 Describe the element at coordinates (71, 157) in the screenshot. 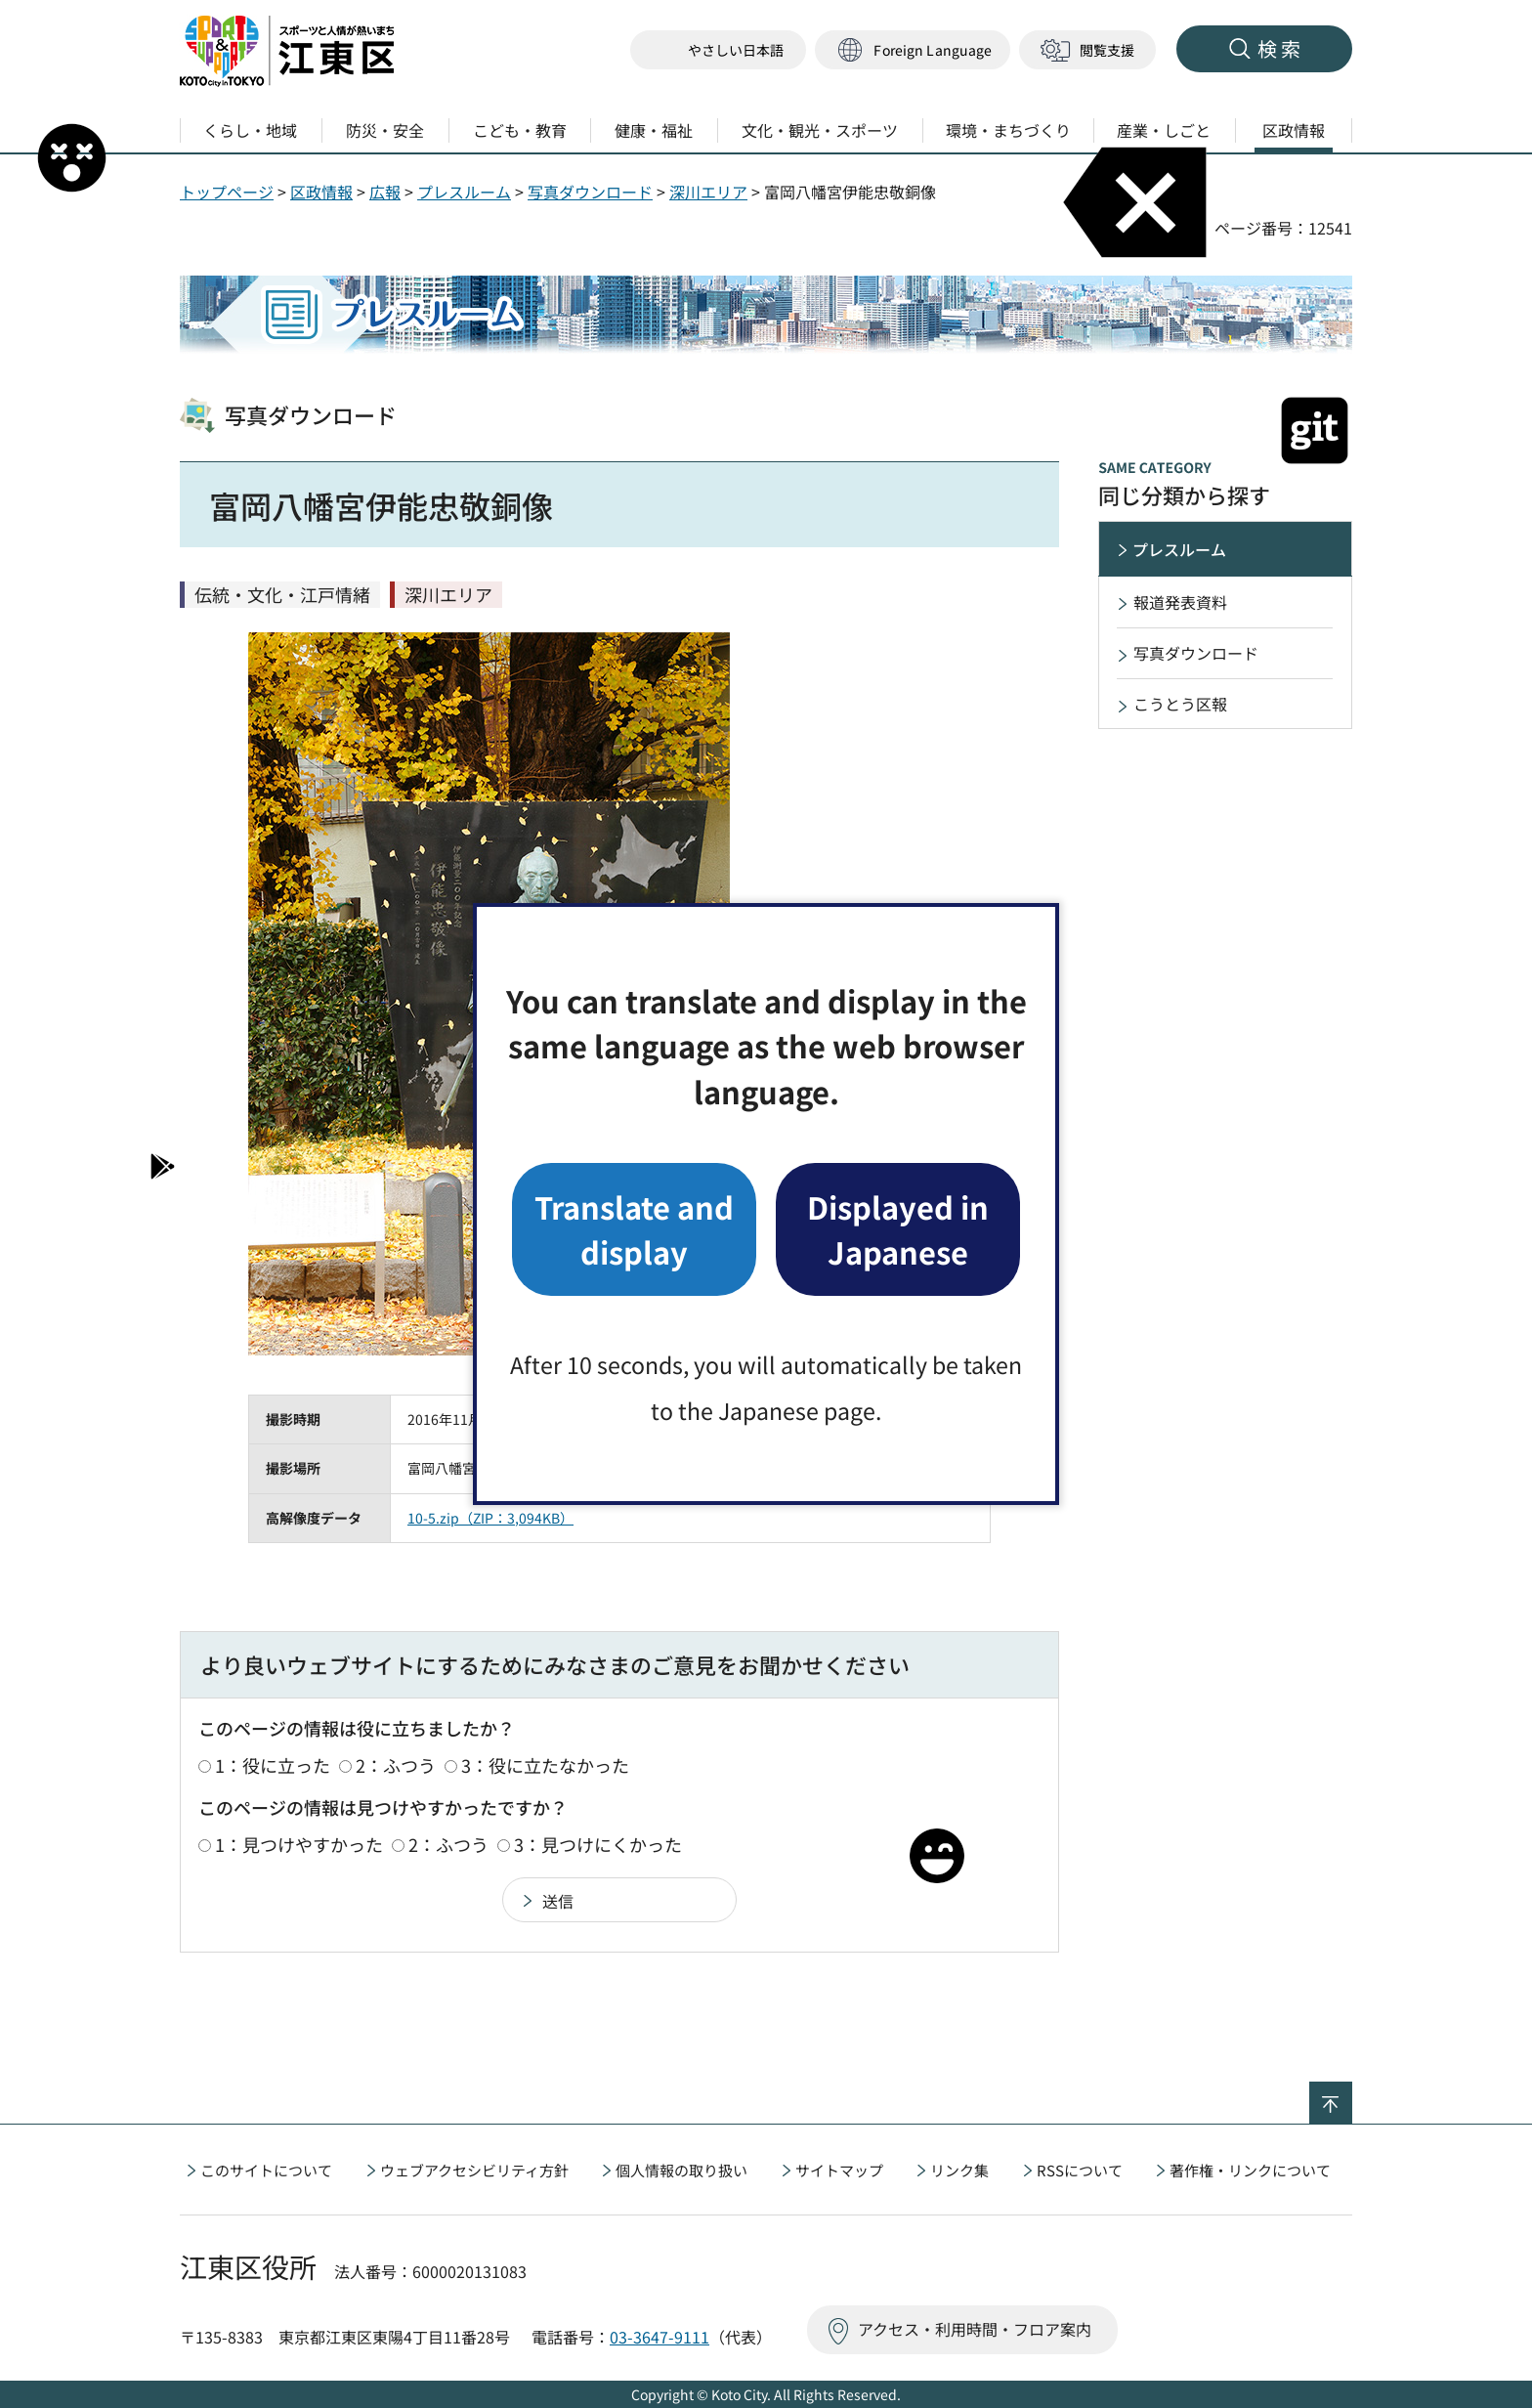

I see `indicates an error or system crash` at that location.